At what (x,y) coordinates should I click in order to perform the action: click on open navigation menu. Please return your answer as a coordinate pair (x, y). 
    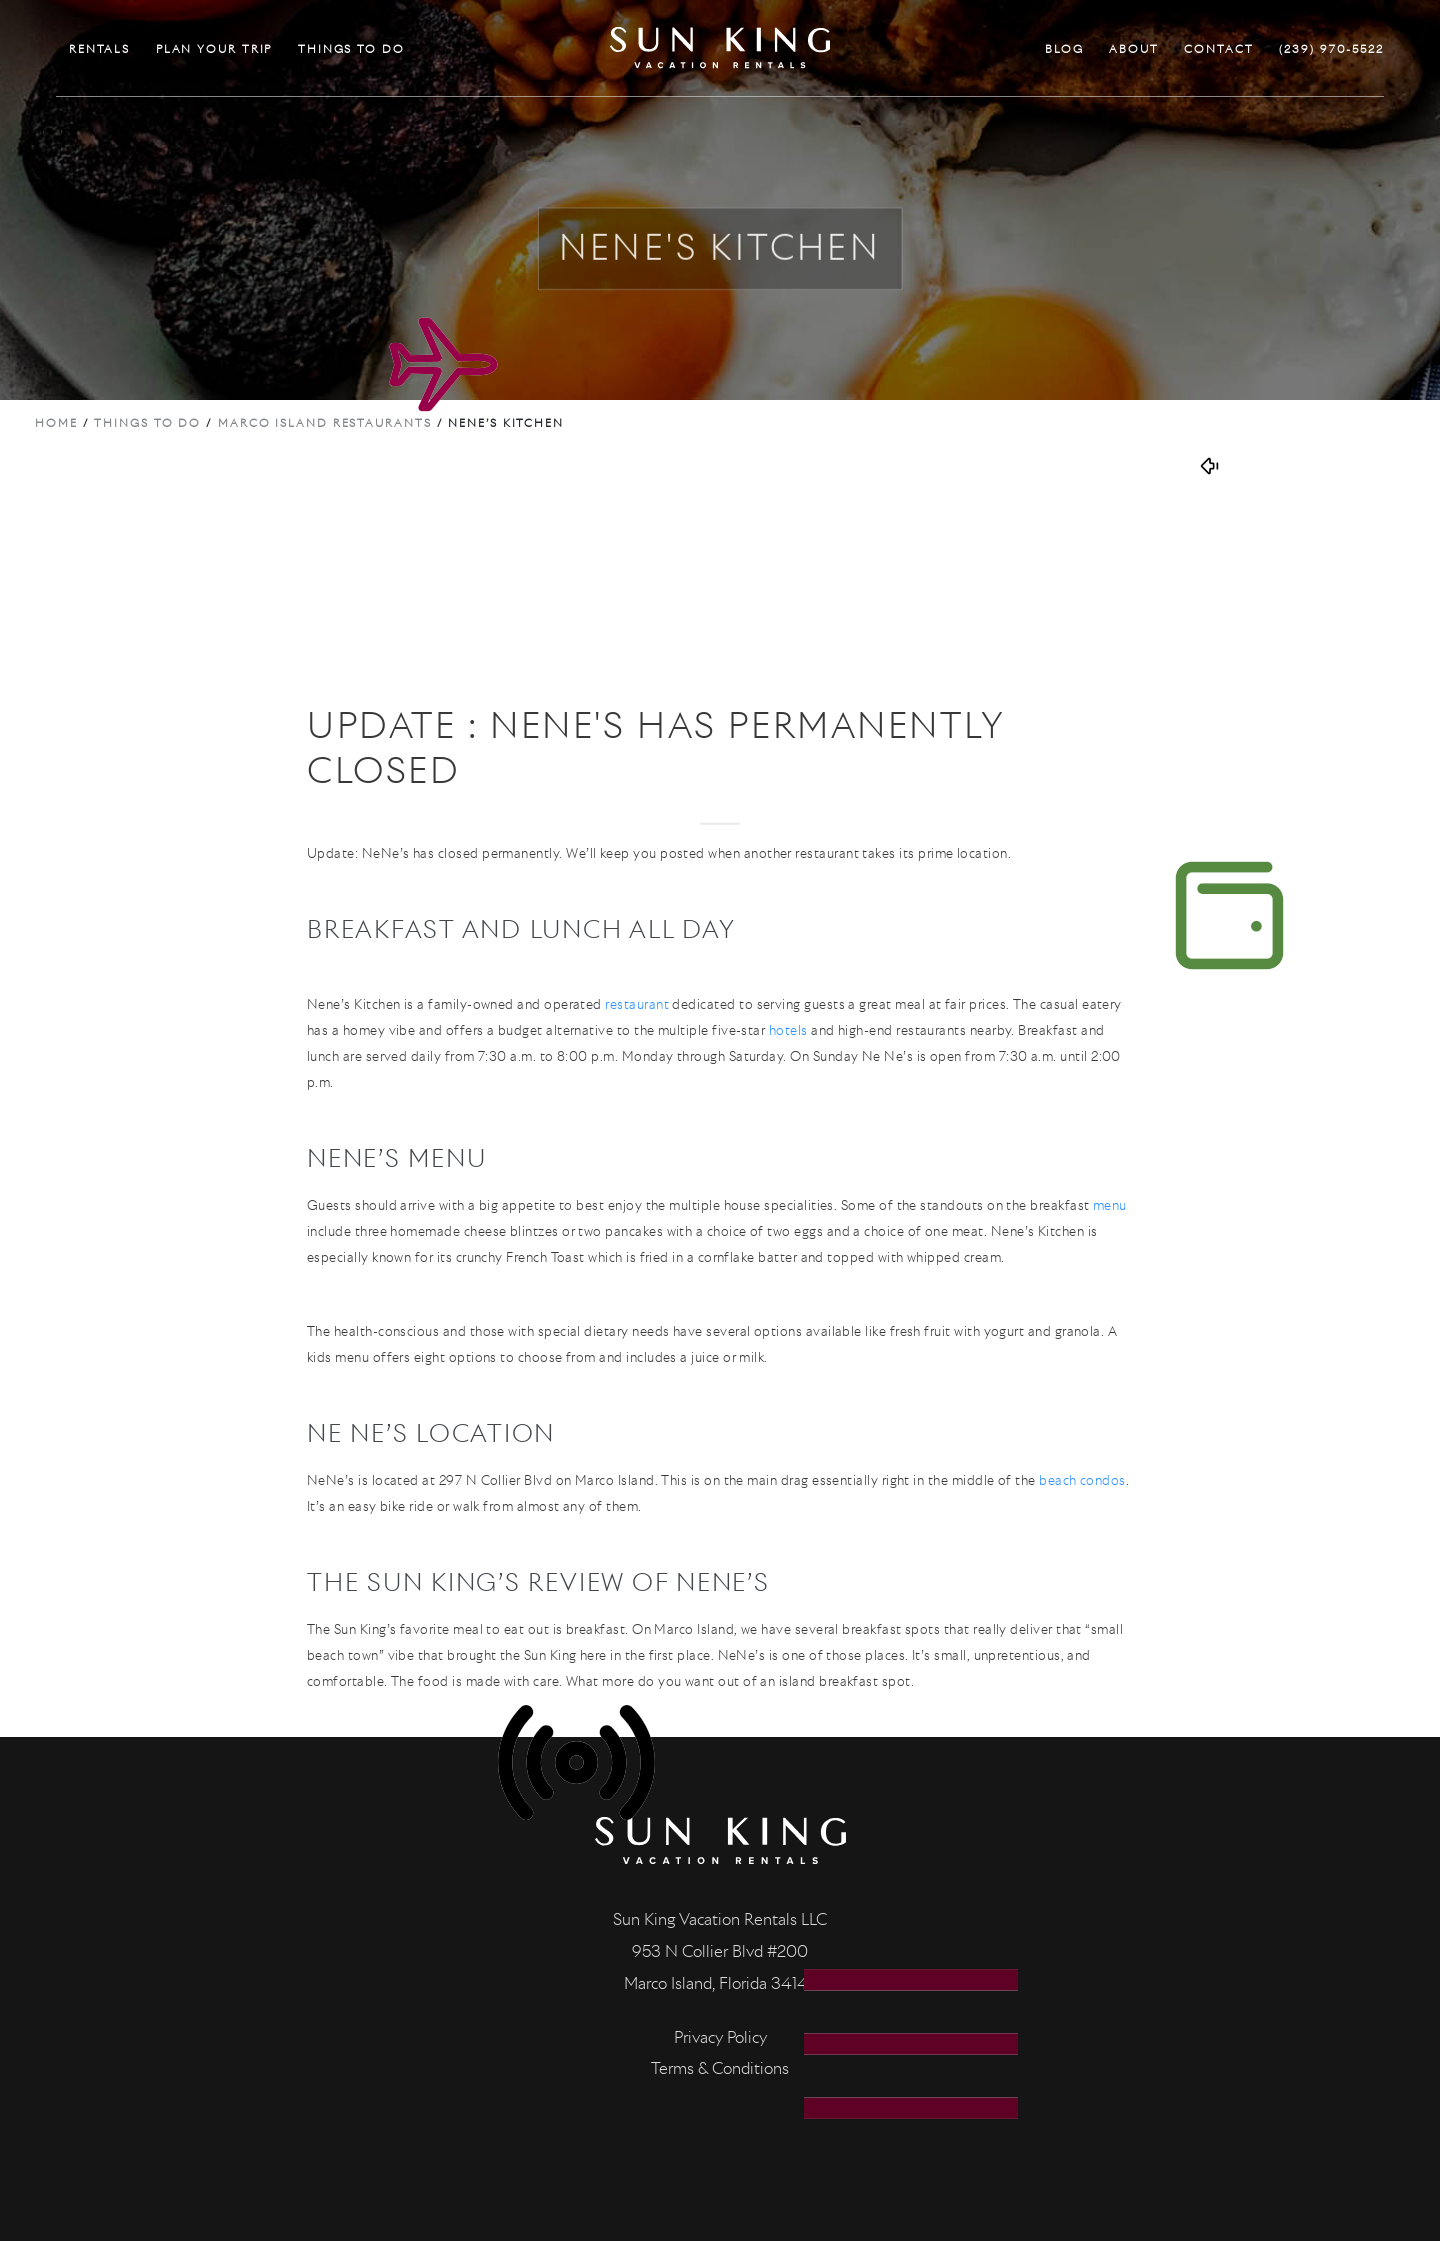
    Looking at the image, I should click on (911, 2044).